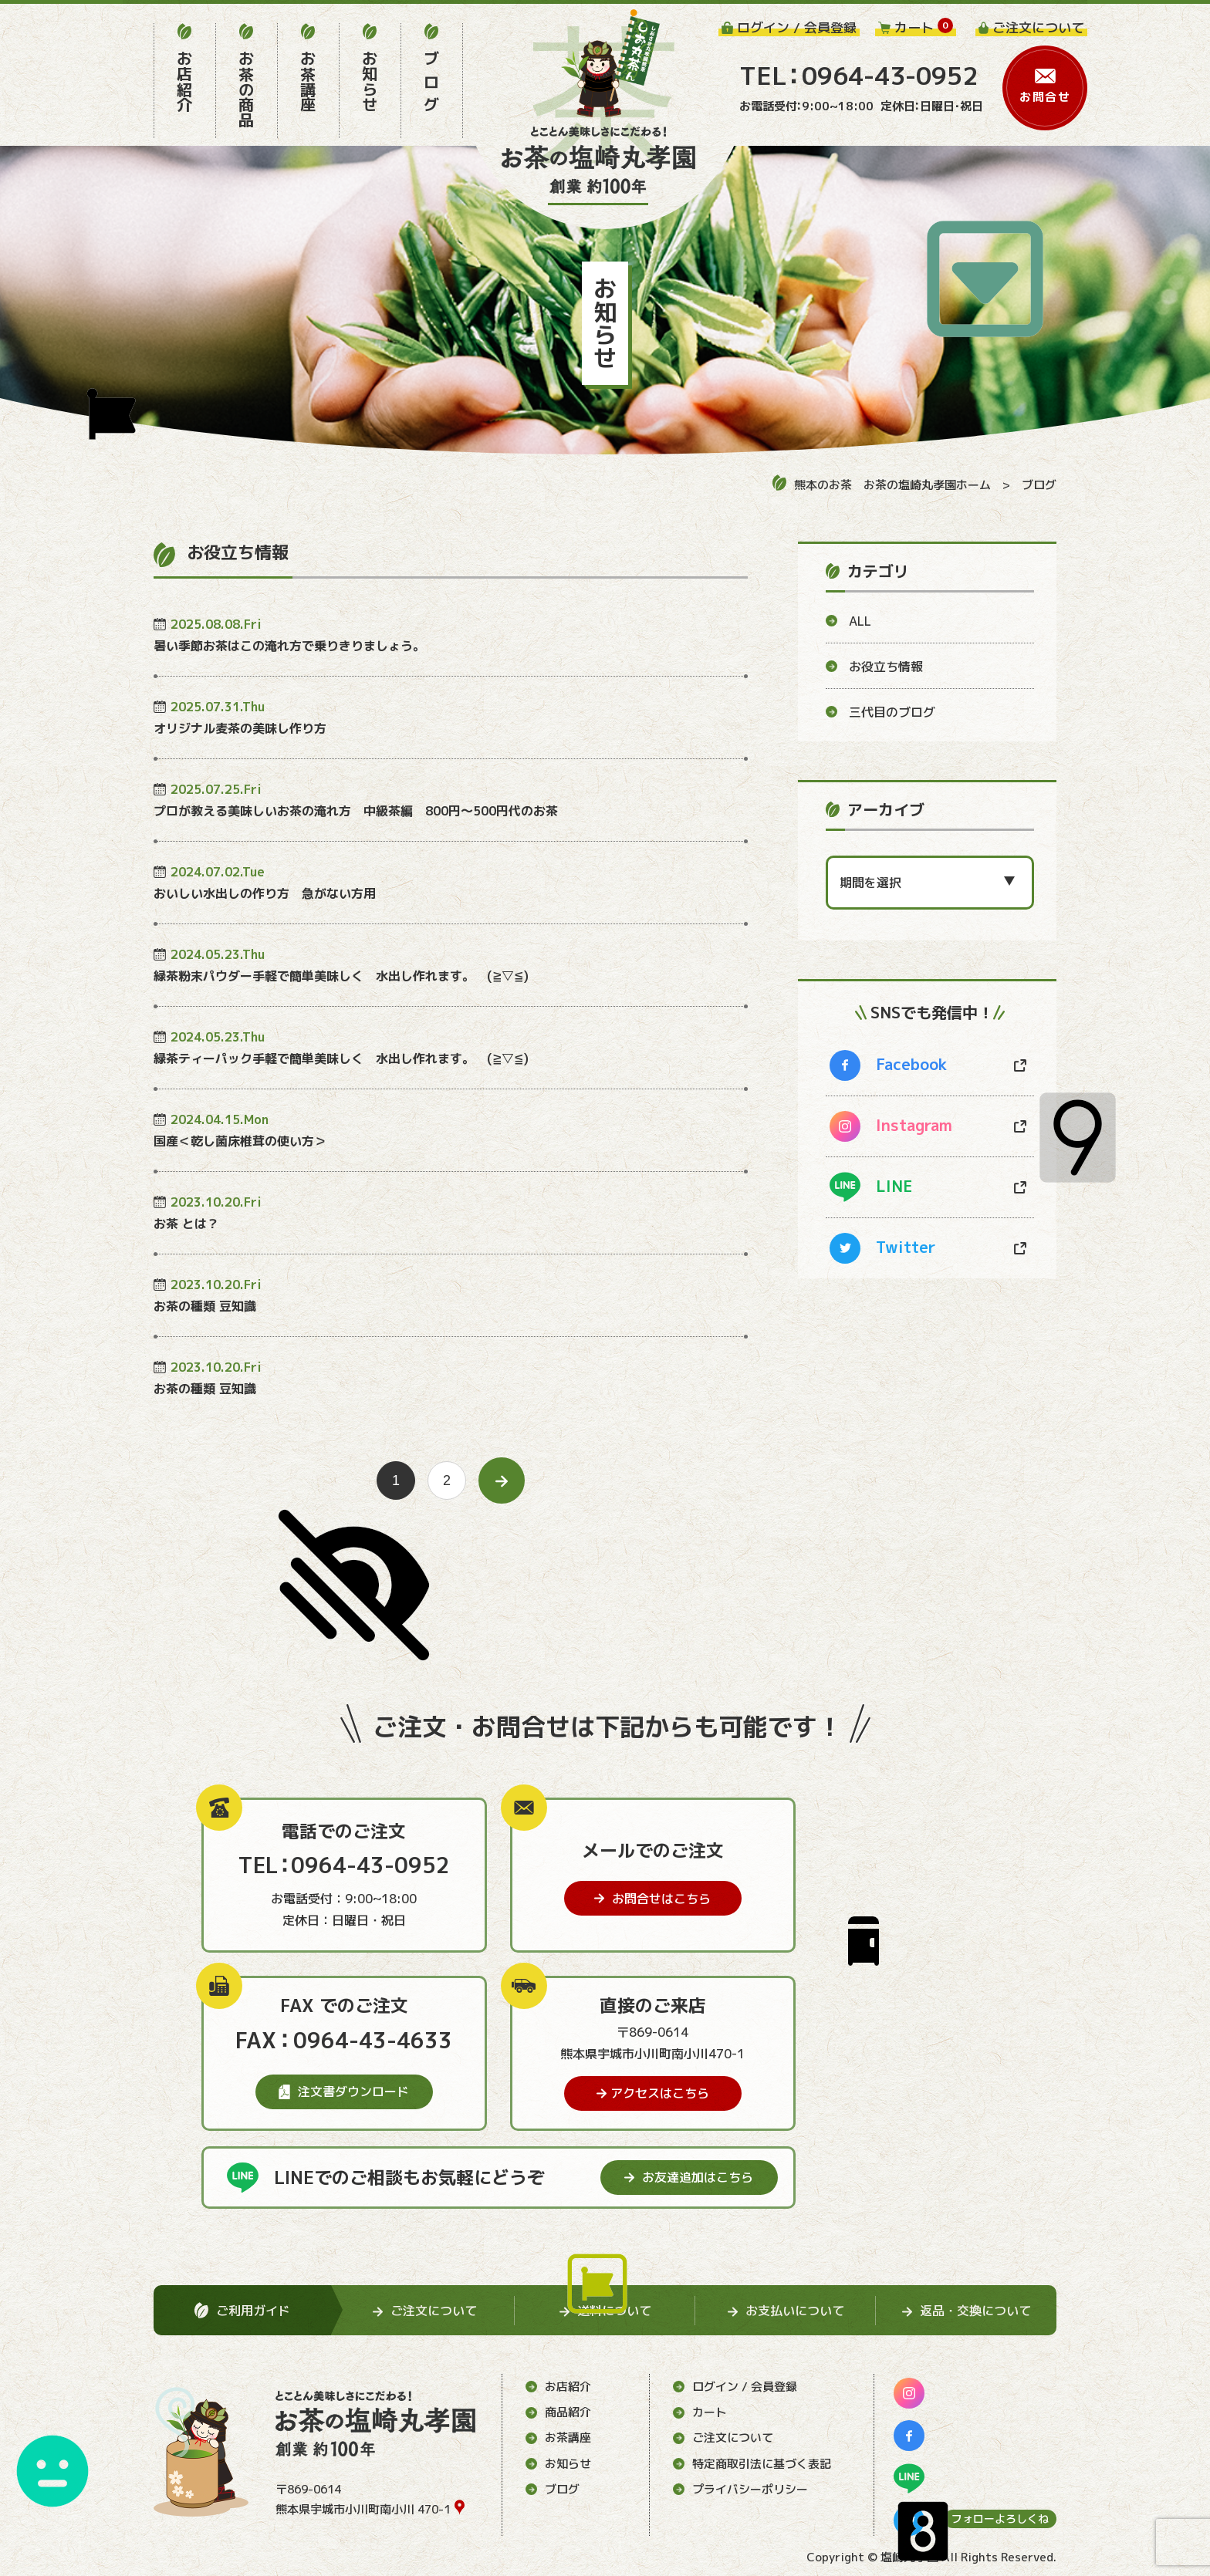  What do you see at coordinates (923, 2531) in the screenshot?
I see `represents the number eight in a numbered list or sequence` at bounding box center [923, 2531].